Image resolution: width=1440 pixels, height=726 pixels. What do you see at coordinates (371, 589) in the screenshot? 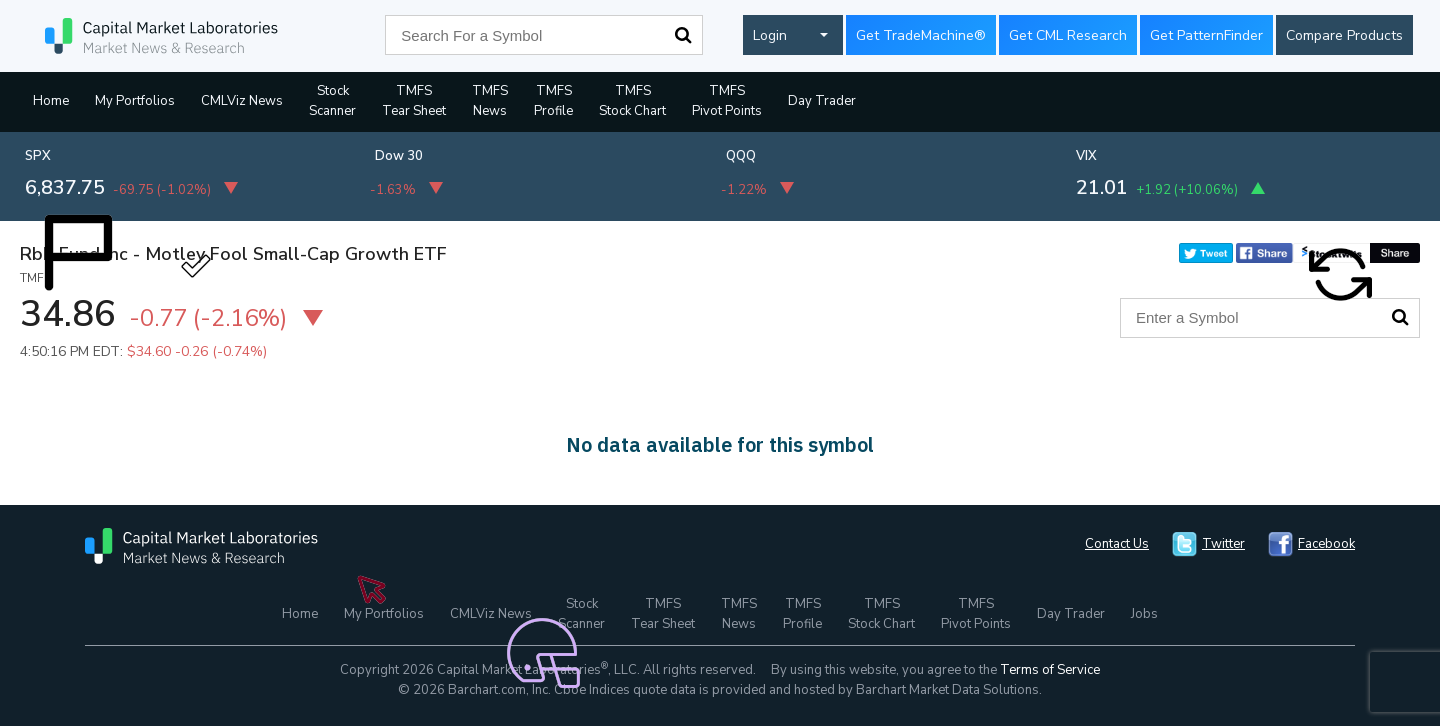
I see `indicates cursor or pointer mode` at bounding box center [371, 589].